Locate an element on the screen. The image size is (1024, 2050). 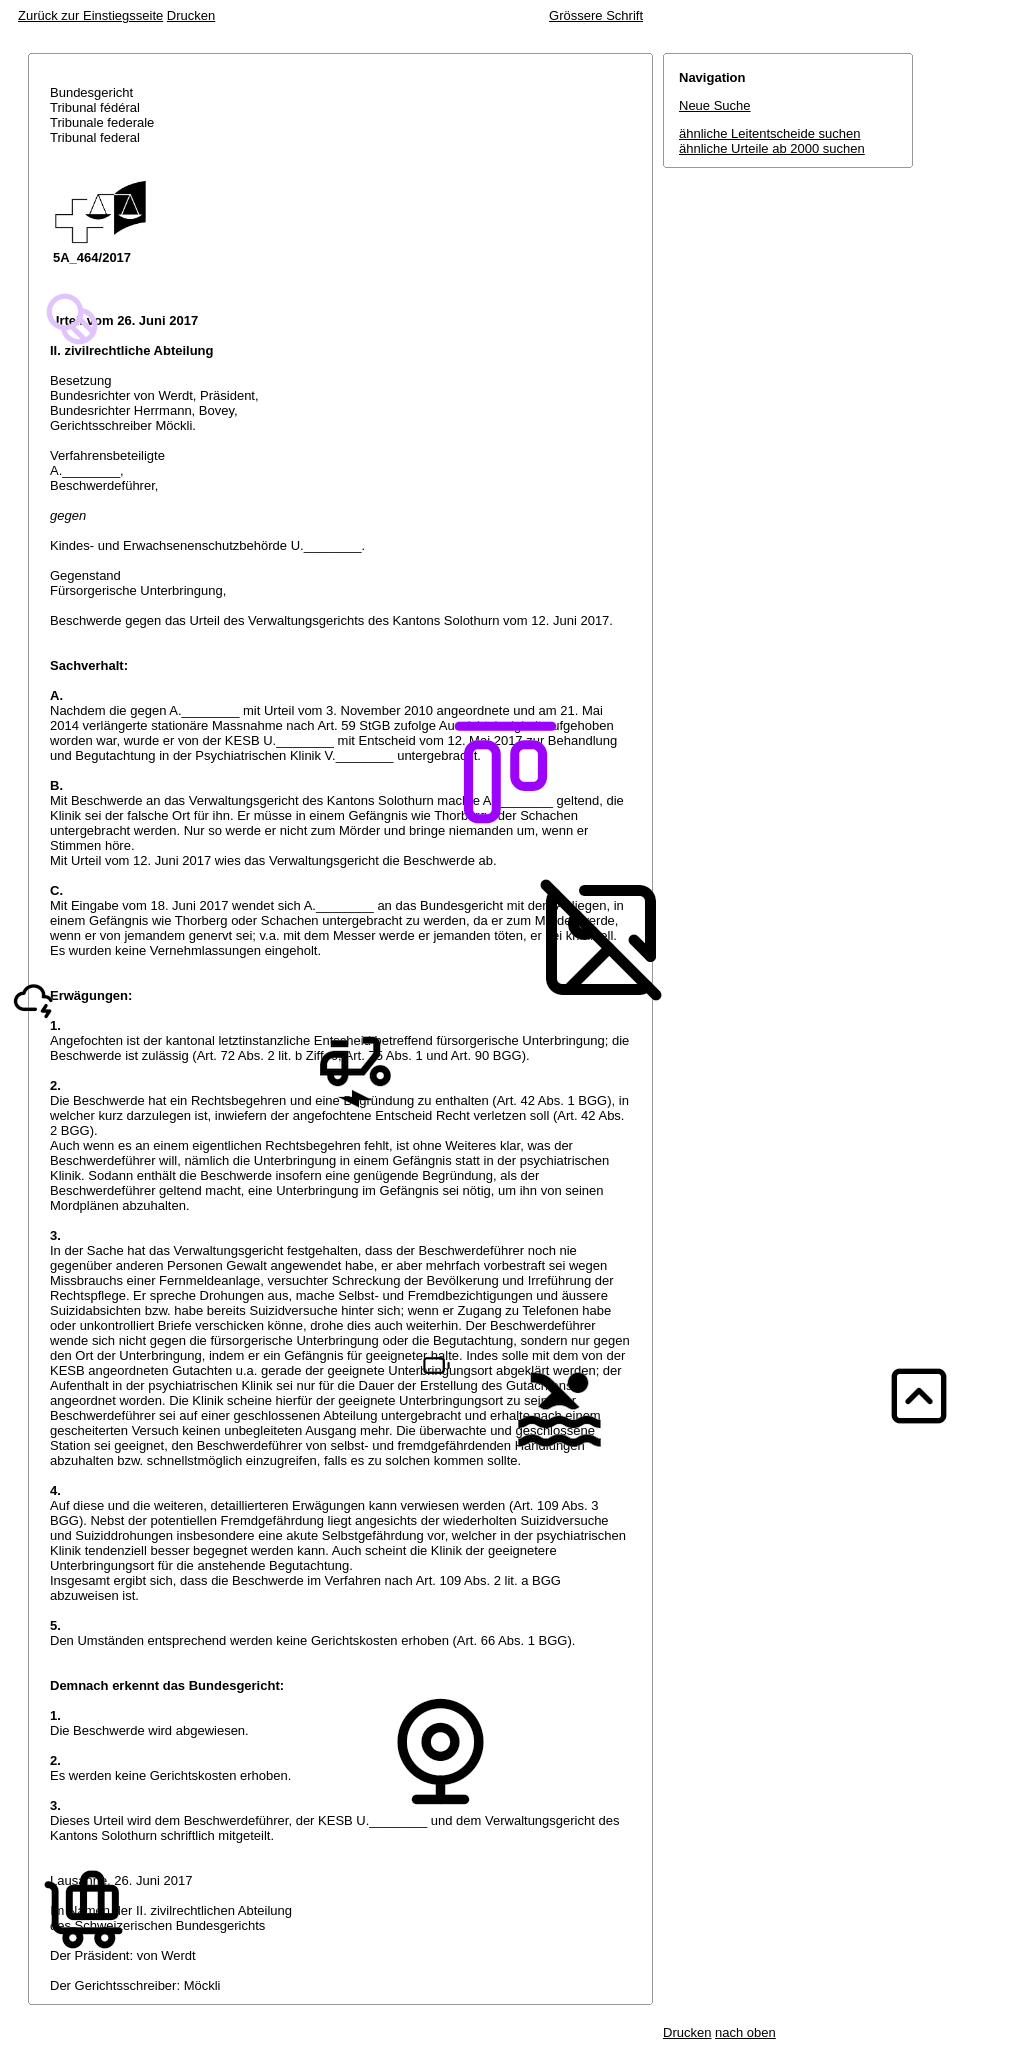
indicates thunderstorm or severe weather conditions is located at coordinates (33, 998).